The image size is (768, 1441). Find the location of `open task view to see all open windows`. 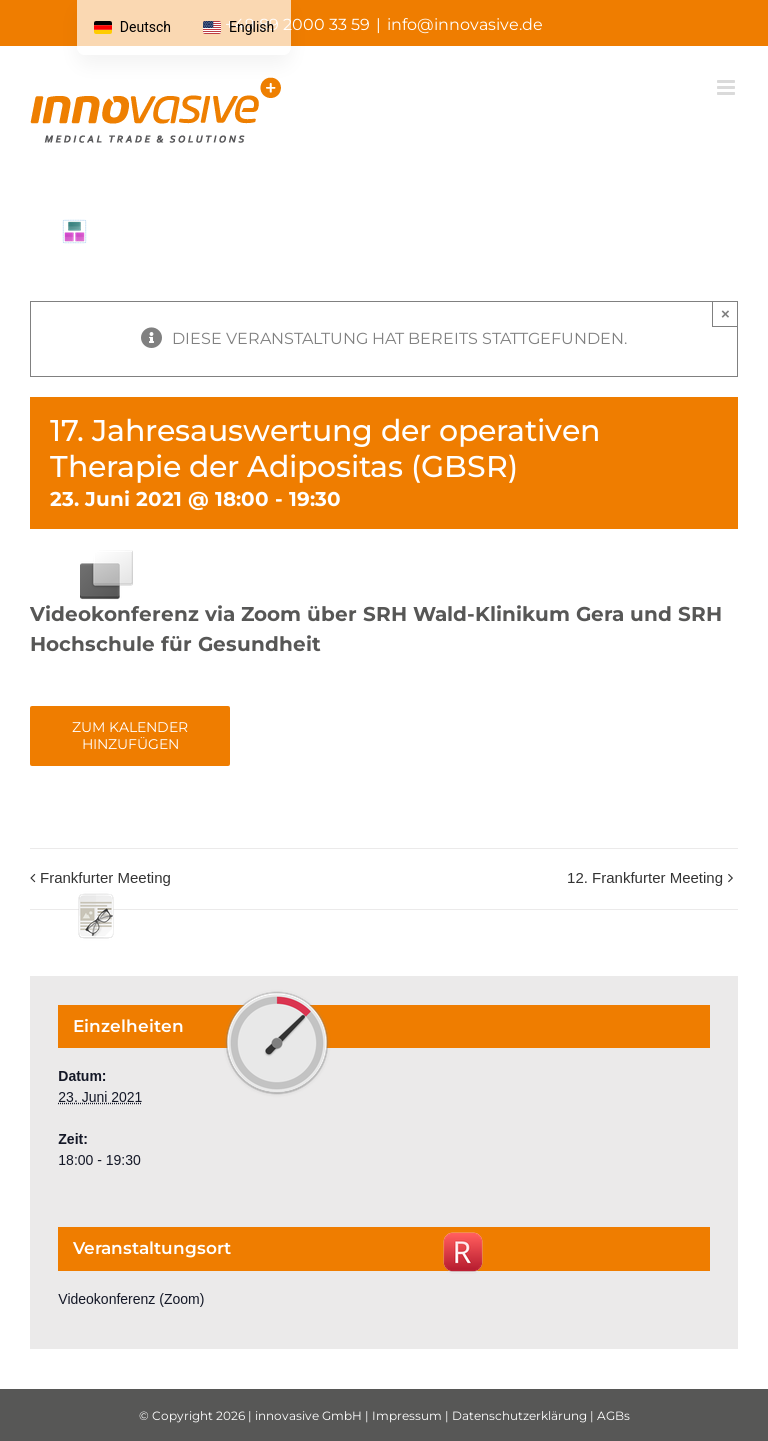

open task view to see all open windows is located at coordinates (106, 574).